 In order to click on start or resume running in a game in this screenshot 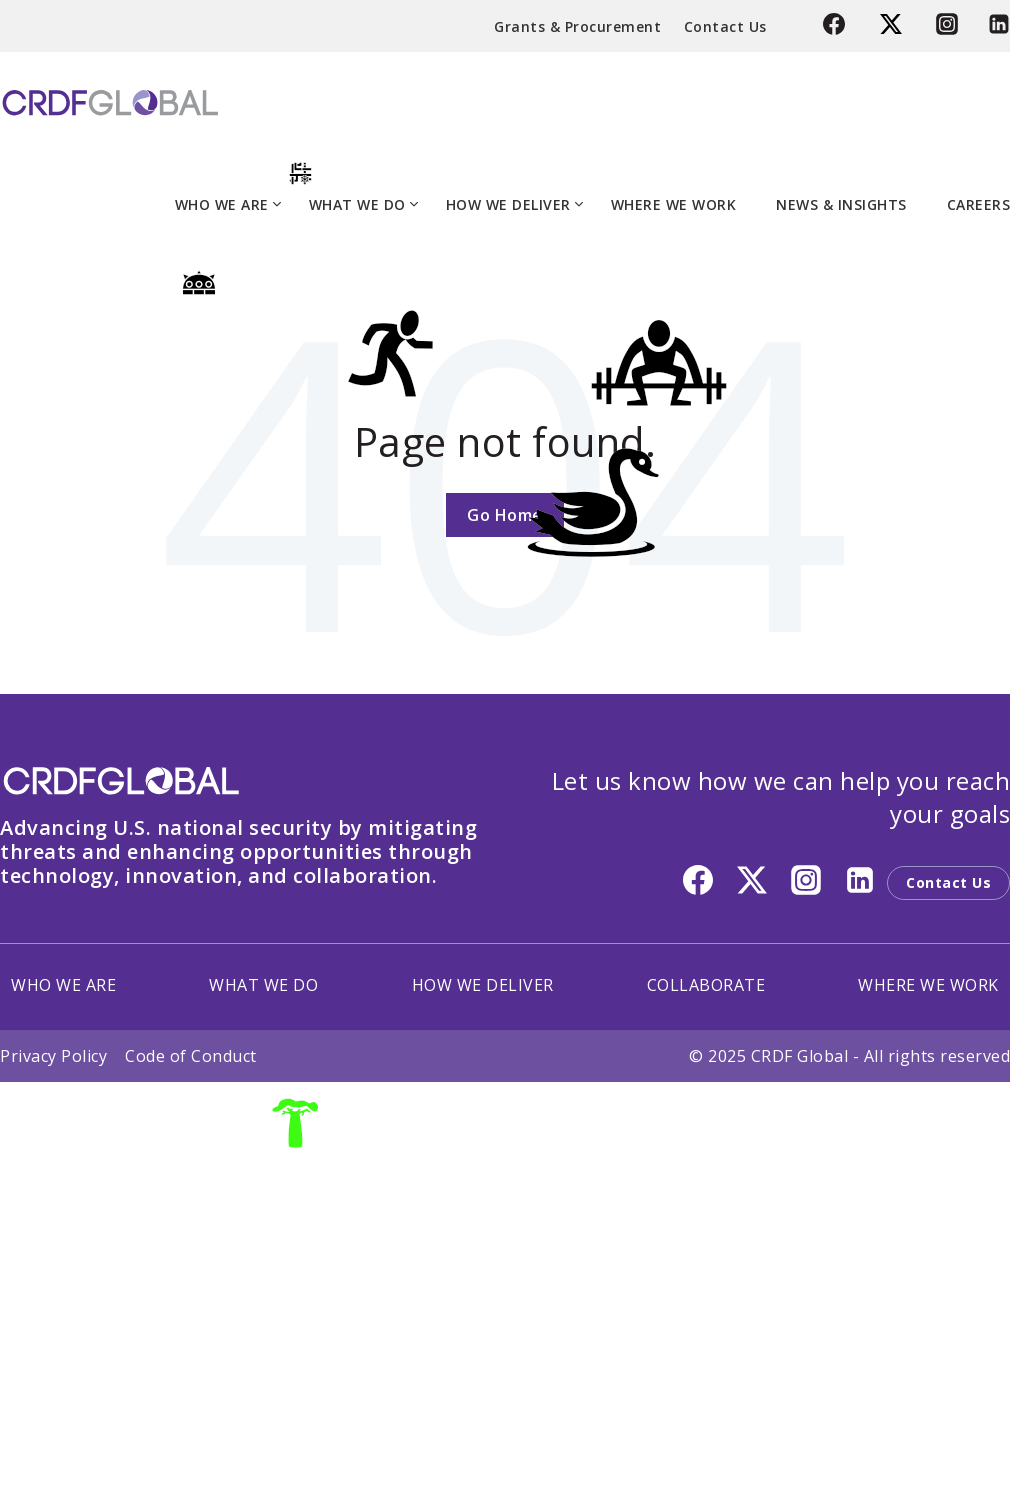, I will do `click(390, 352)`.